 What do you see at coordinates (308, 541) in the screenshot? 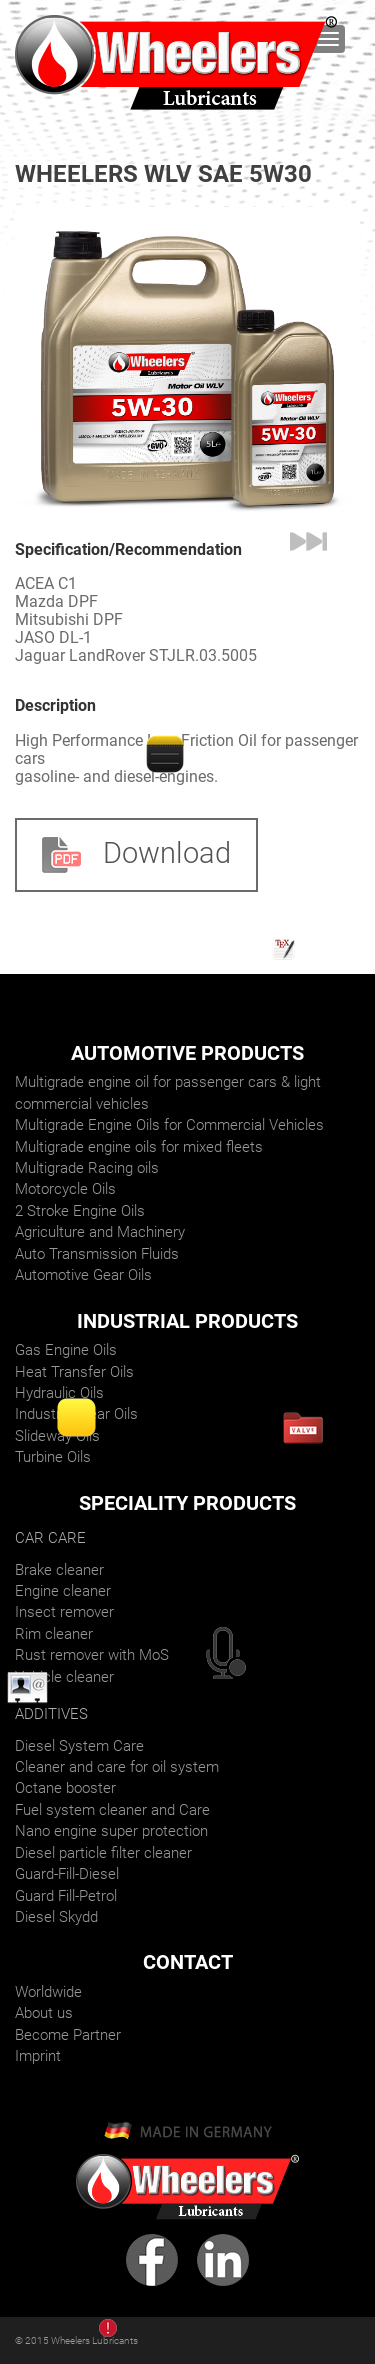
I see `skip to the next track` at bounding box center [308, 541].